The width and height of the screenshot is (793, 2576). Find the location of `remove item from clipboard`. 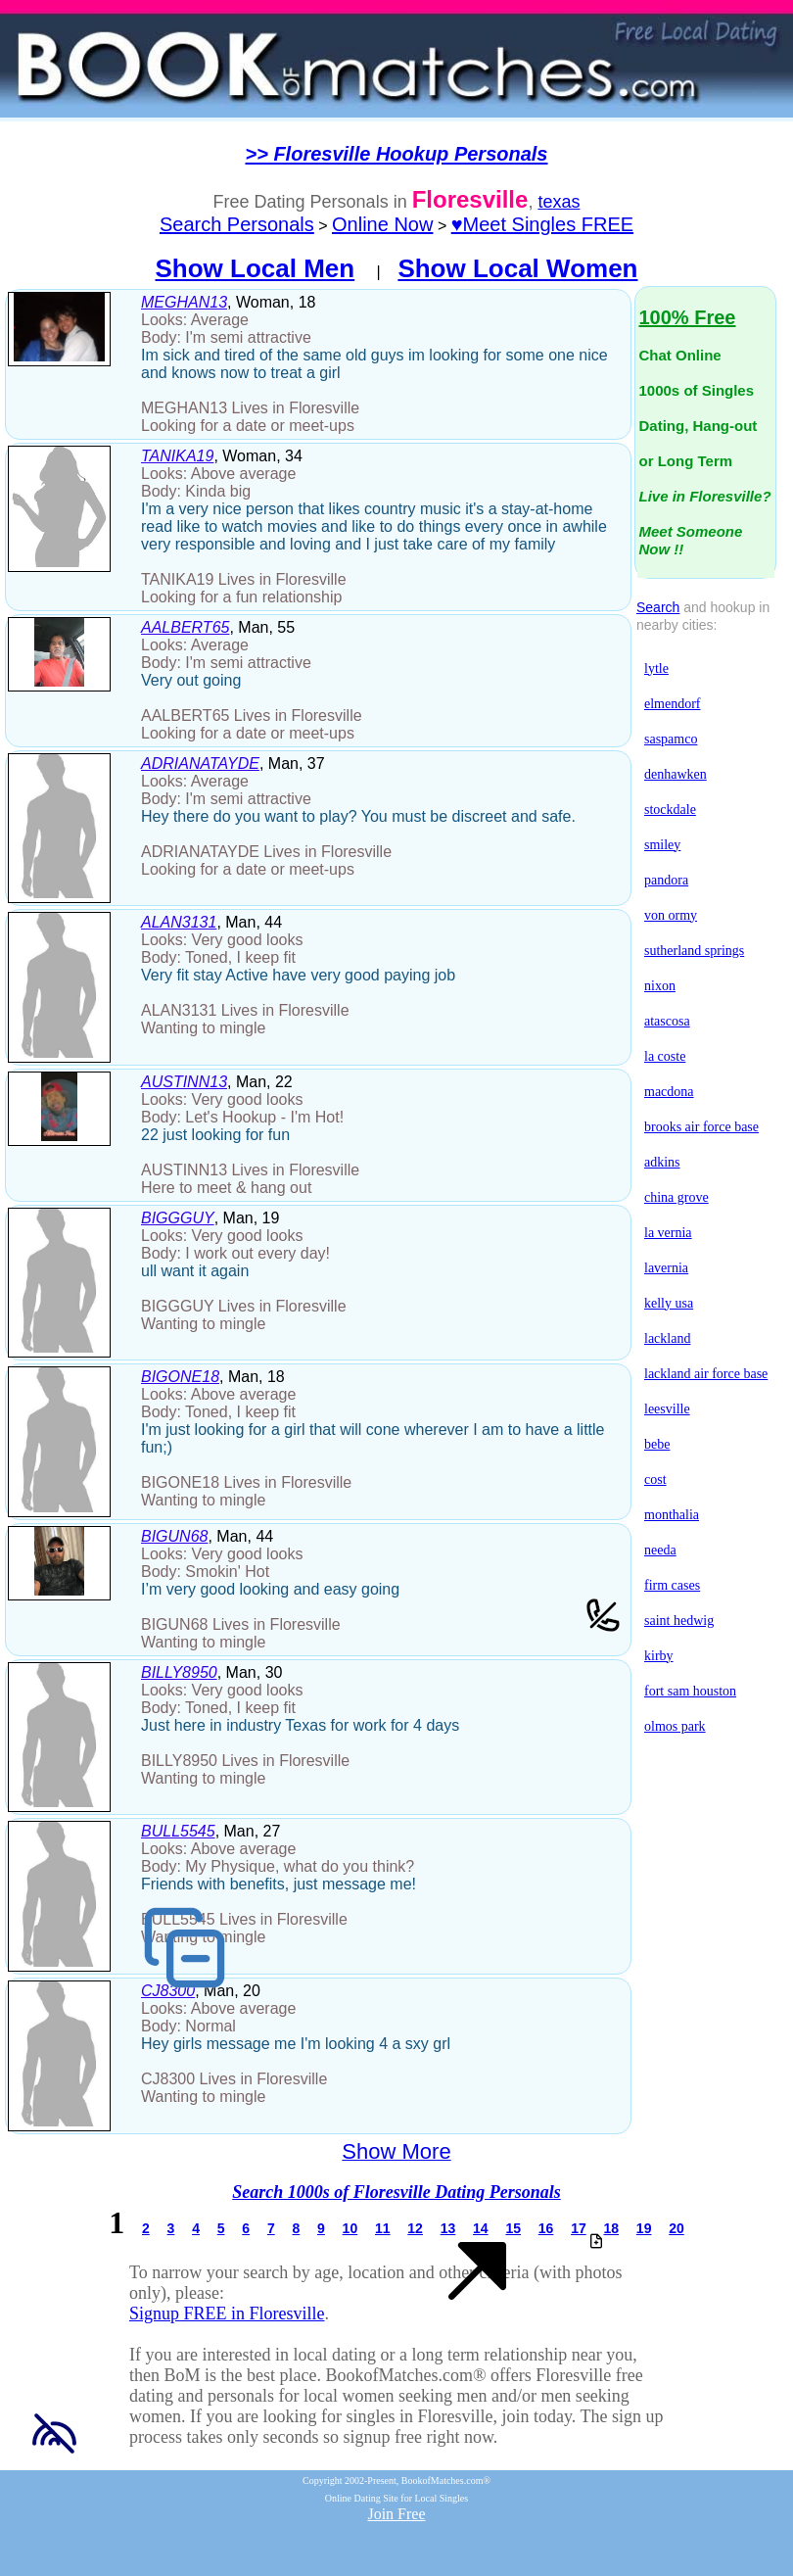

remove item from clipboard is located at coordinates (184, 1947).